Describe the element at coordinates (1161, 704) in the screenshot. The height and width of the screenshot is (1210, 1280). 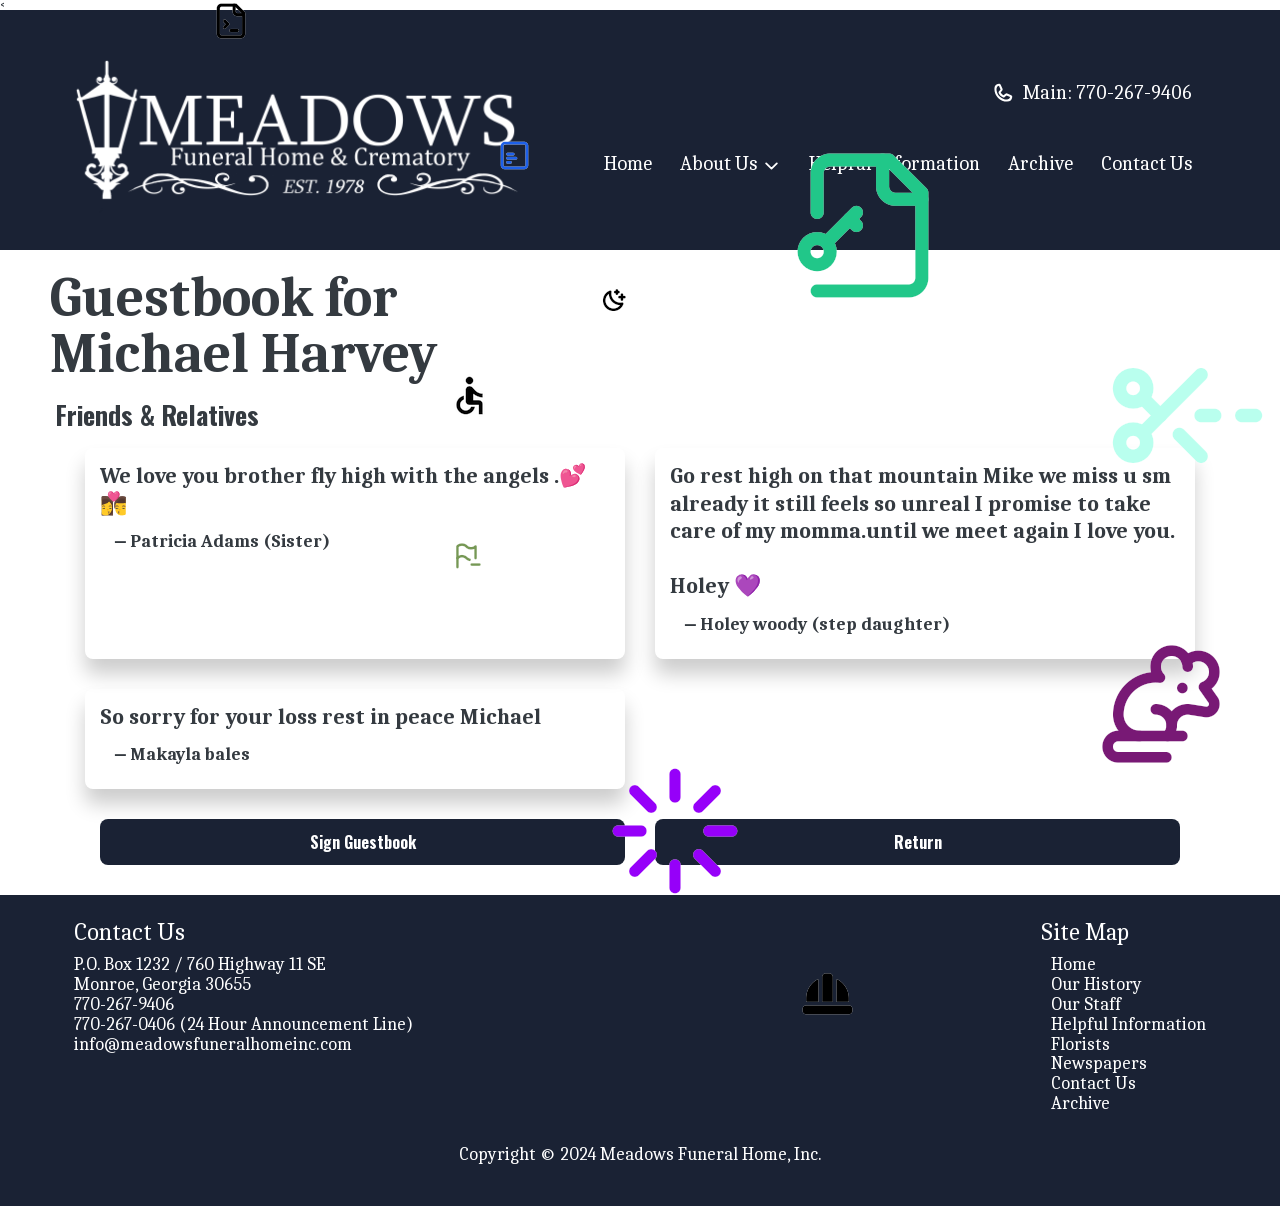
I see `indicates pest control or exterminator services` at that location.